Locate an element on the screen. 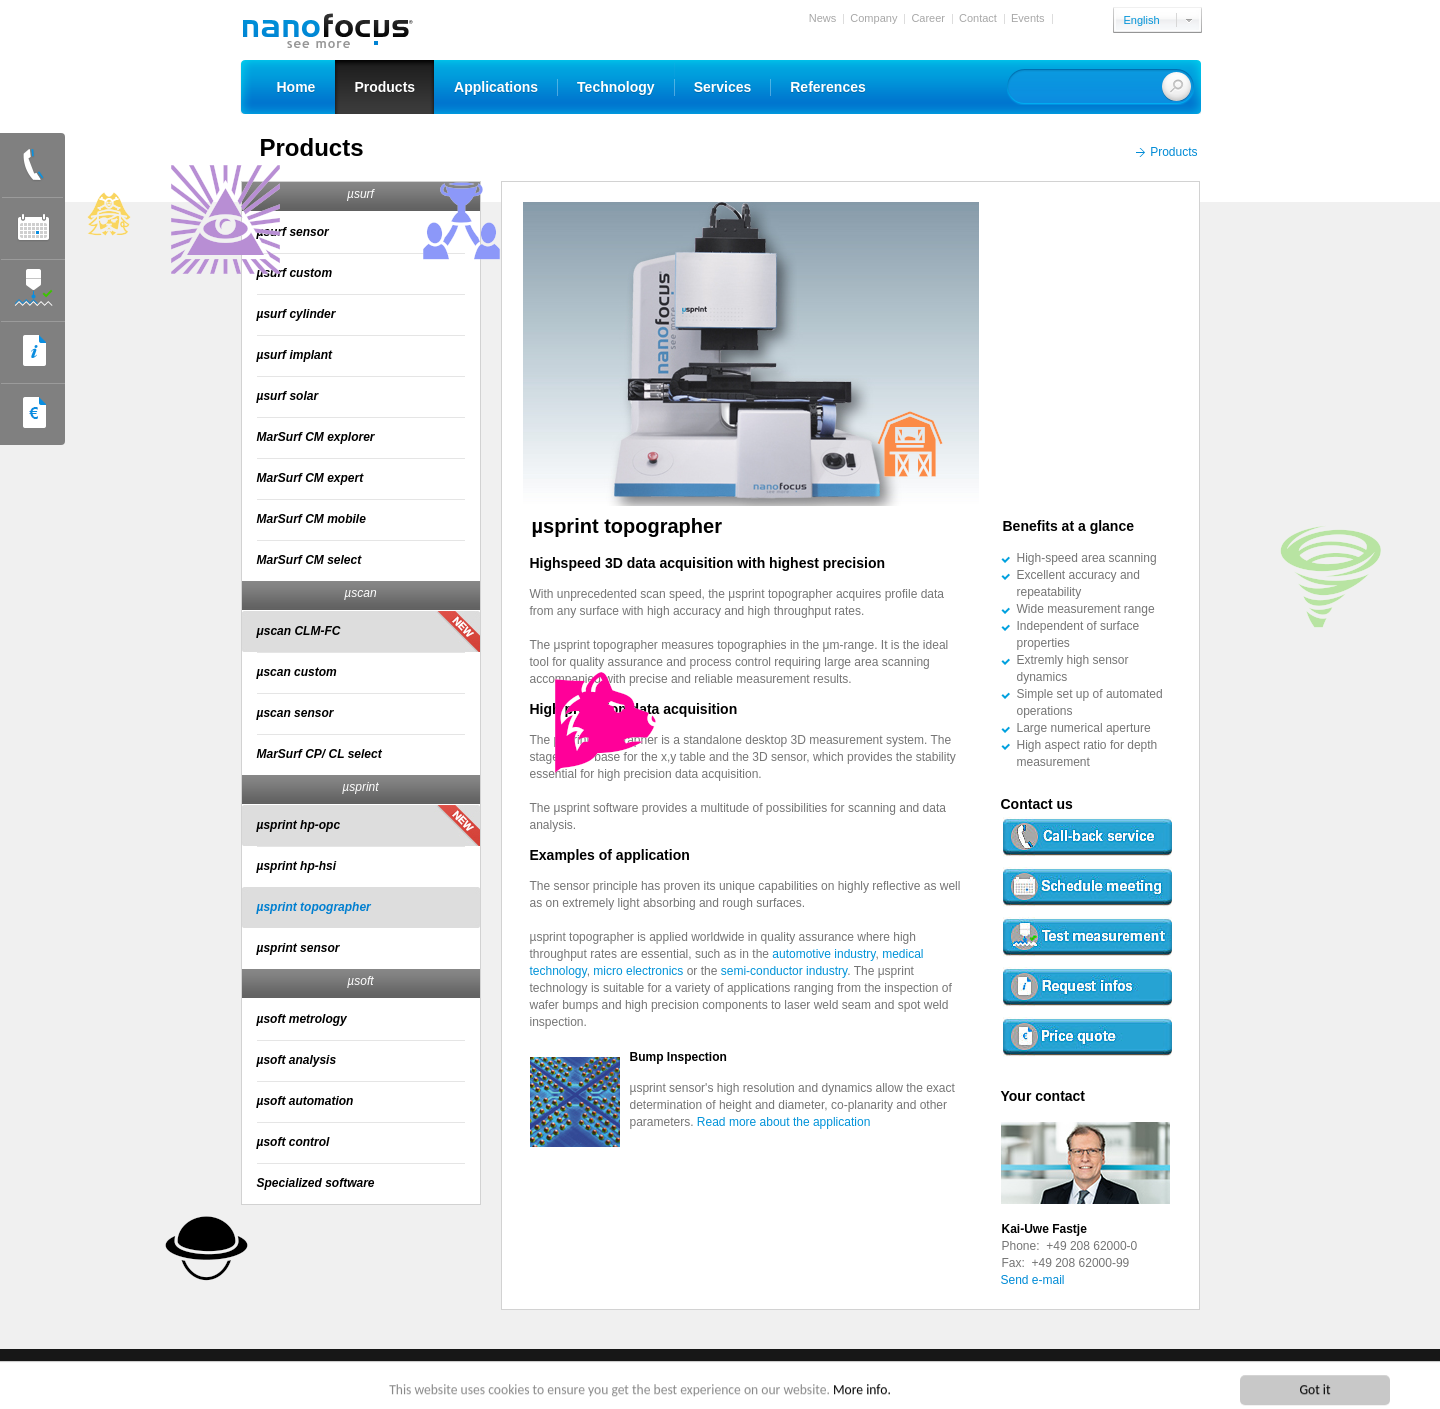 The image size is (1440, 1409). select pirate captain character or avatar is located at coordinates (109, 214).